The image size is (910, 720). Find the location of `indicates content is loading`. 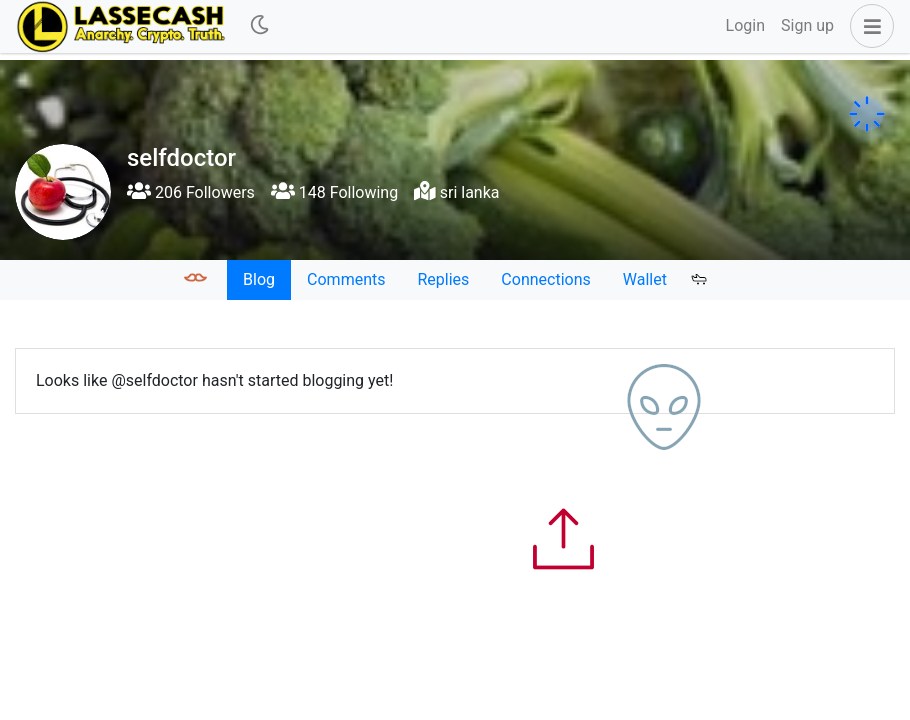

indicates content is loading is located at coordinates (867, 114).